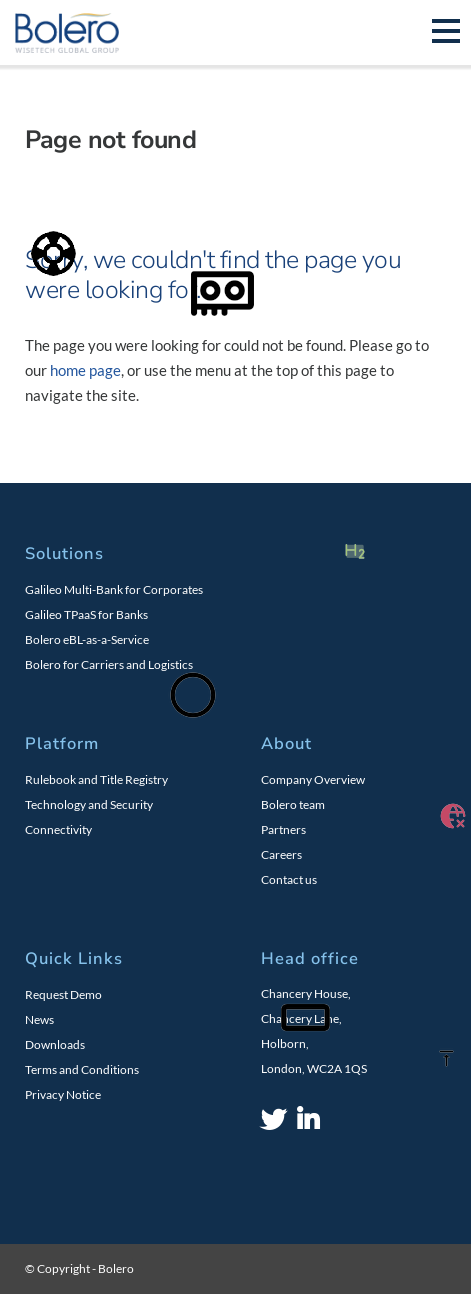 The height and width of the screenshot is (1294, 471). Describe the element at coordinates (305, 1017) in the screenshot. I see `crop image to 7:5 aspect ratio` at that location.